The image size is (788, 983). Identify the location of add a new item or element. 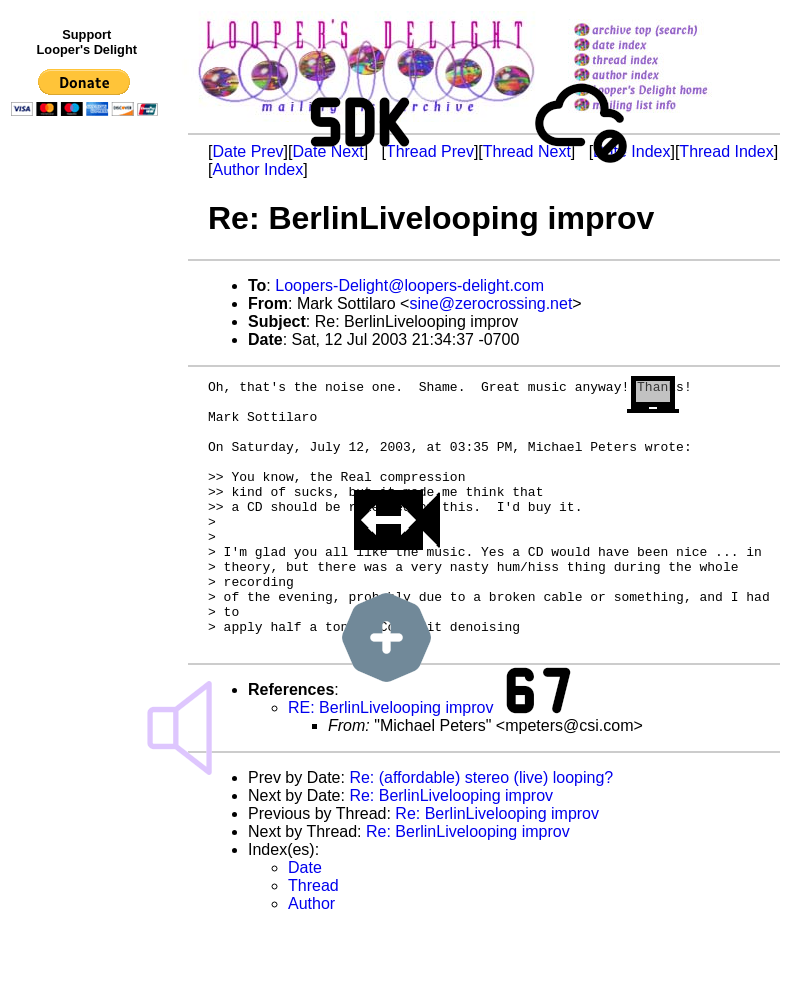
(386, 637).